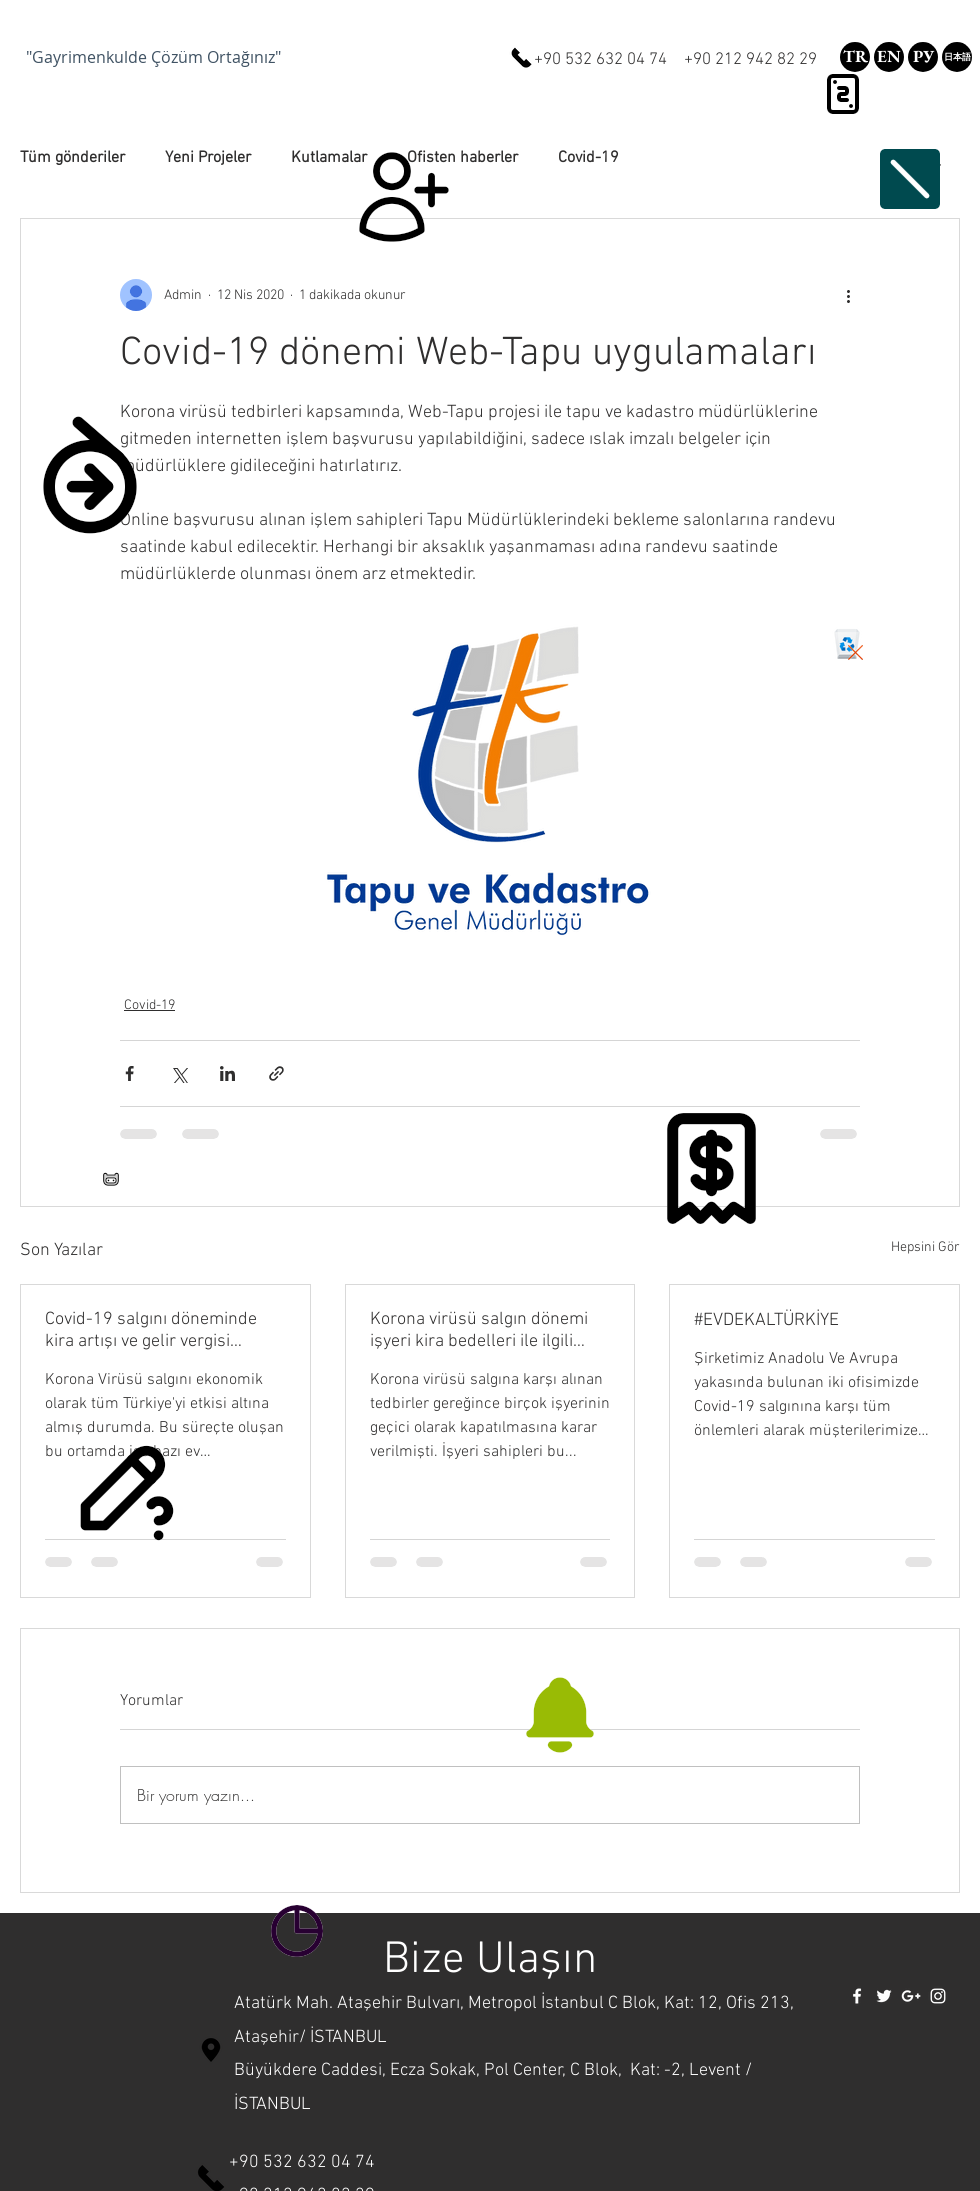  What do you see at coordinates (711, 1168) in the screenshot?
I see `view payment receipt` at bounding box center [711, 1168].